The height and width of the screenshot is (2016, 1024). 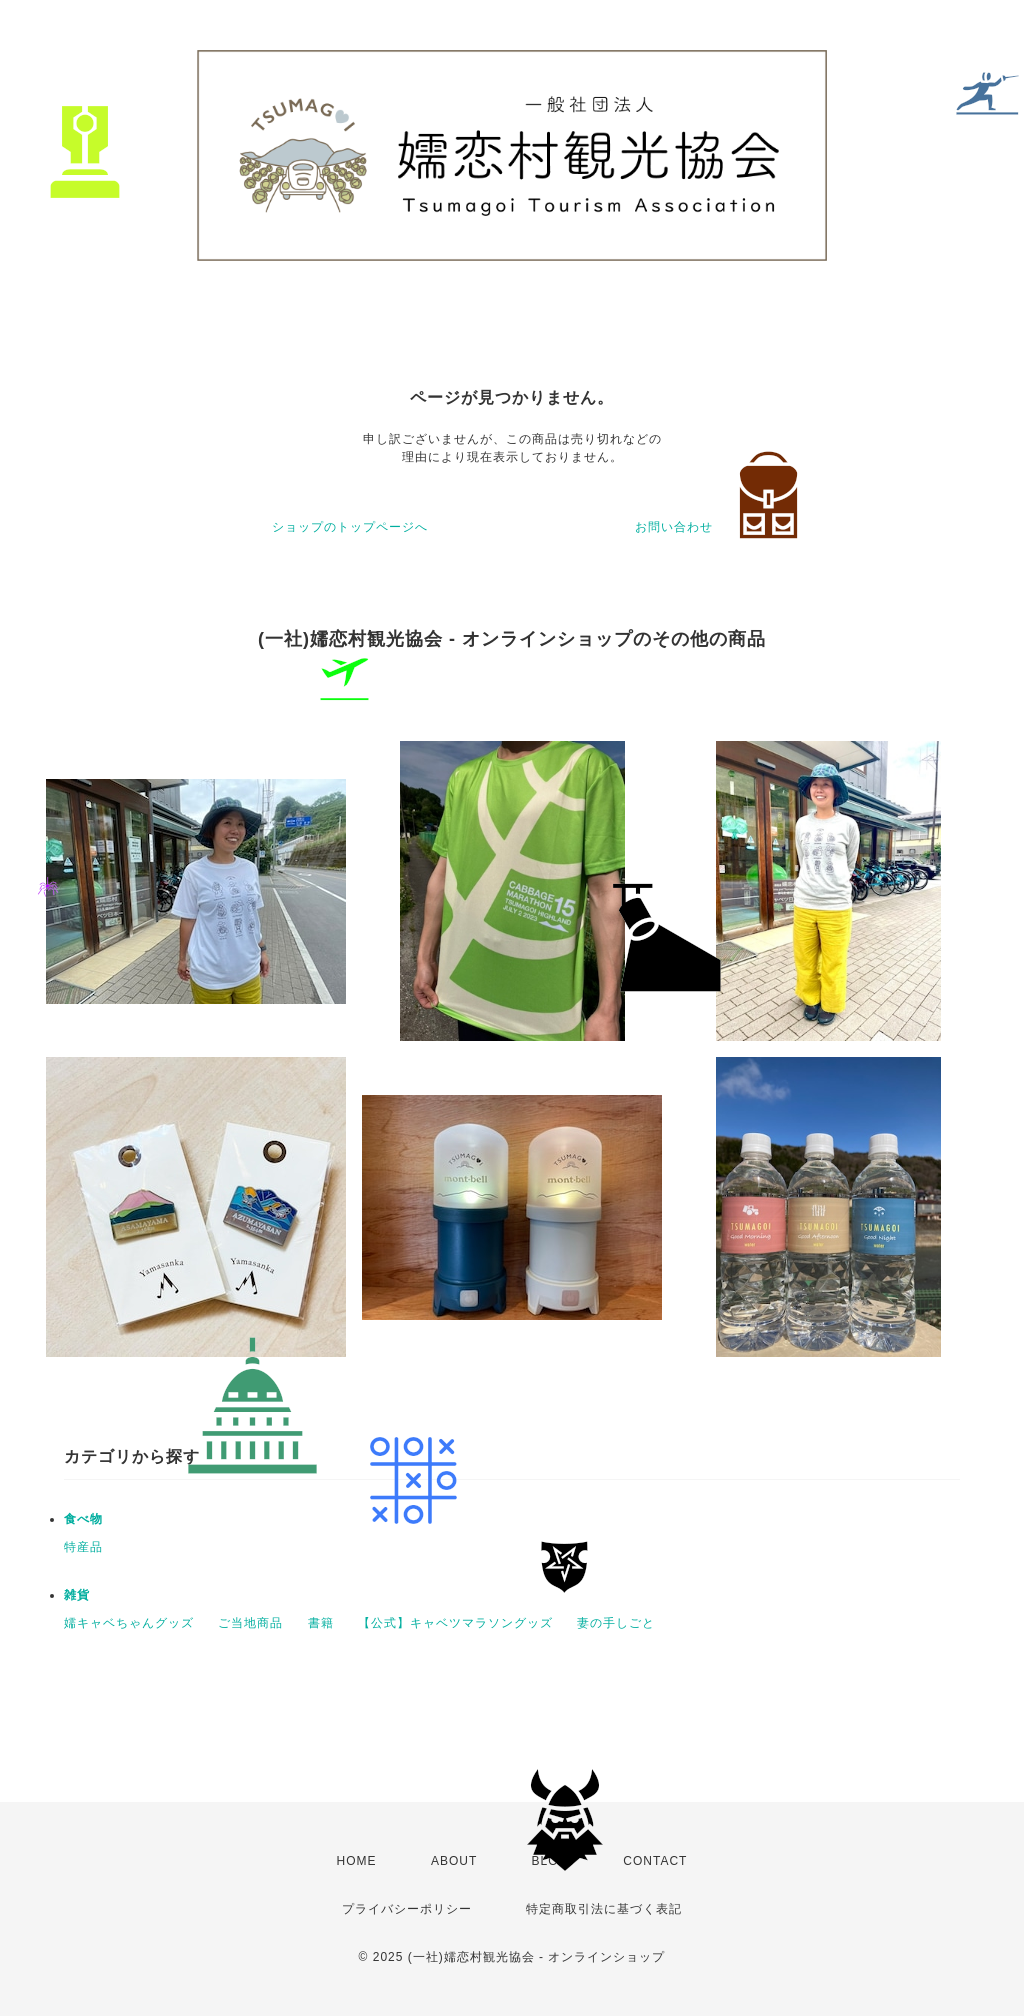 What do you see at coordinates (252, 1404) in the screenshot?
I see `access government or legislative information` at bounding box center [252, 1404].